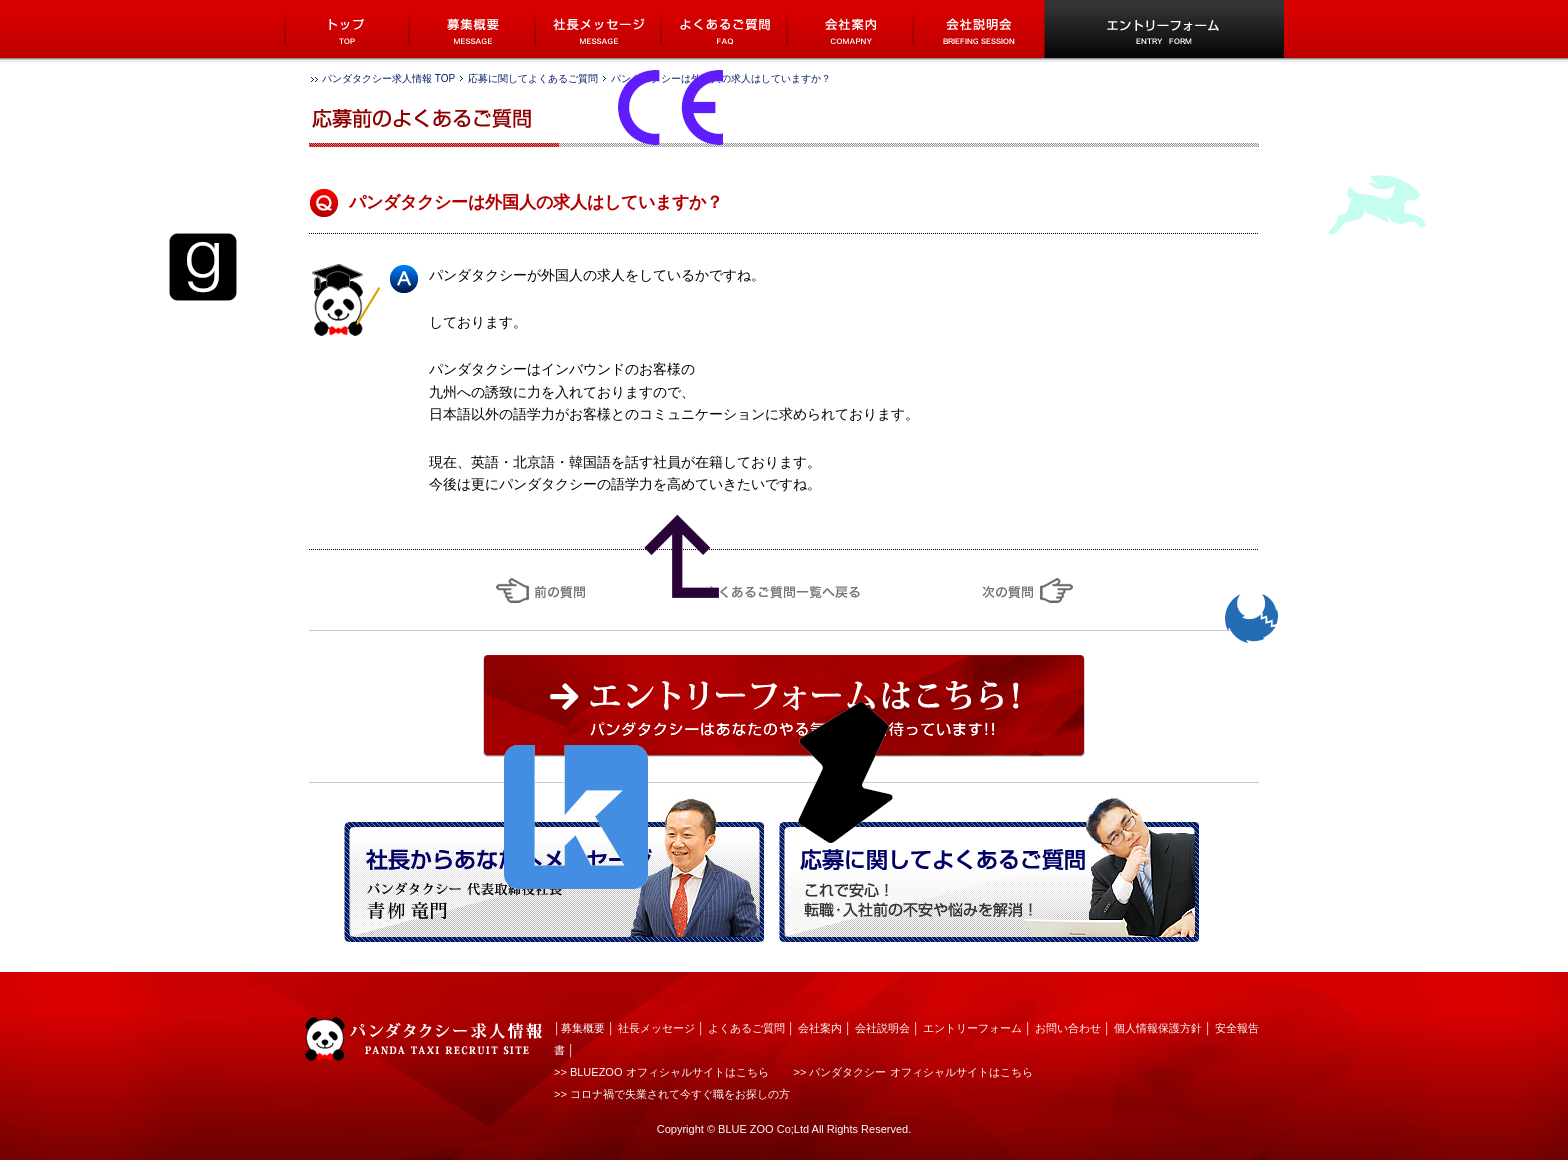  Describe the element at coordinates (203, 267) in the screenshot. I see `open the goodreads app` at that location.